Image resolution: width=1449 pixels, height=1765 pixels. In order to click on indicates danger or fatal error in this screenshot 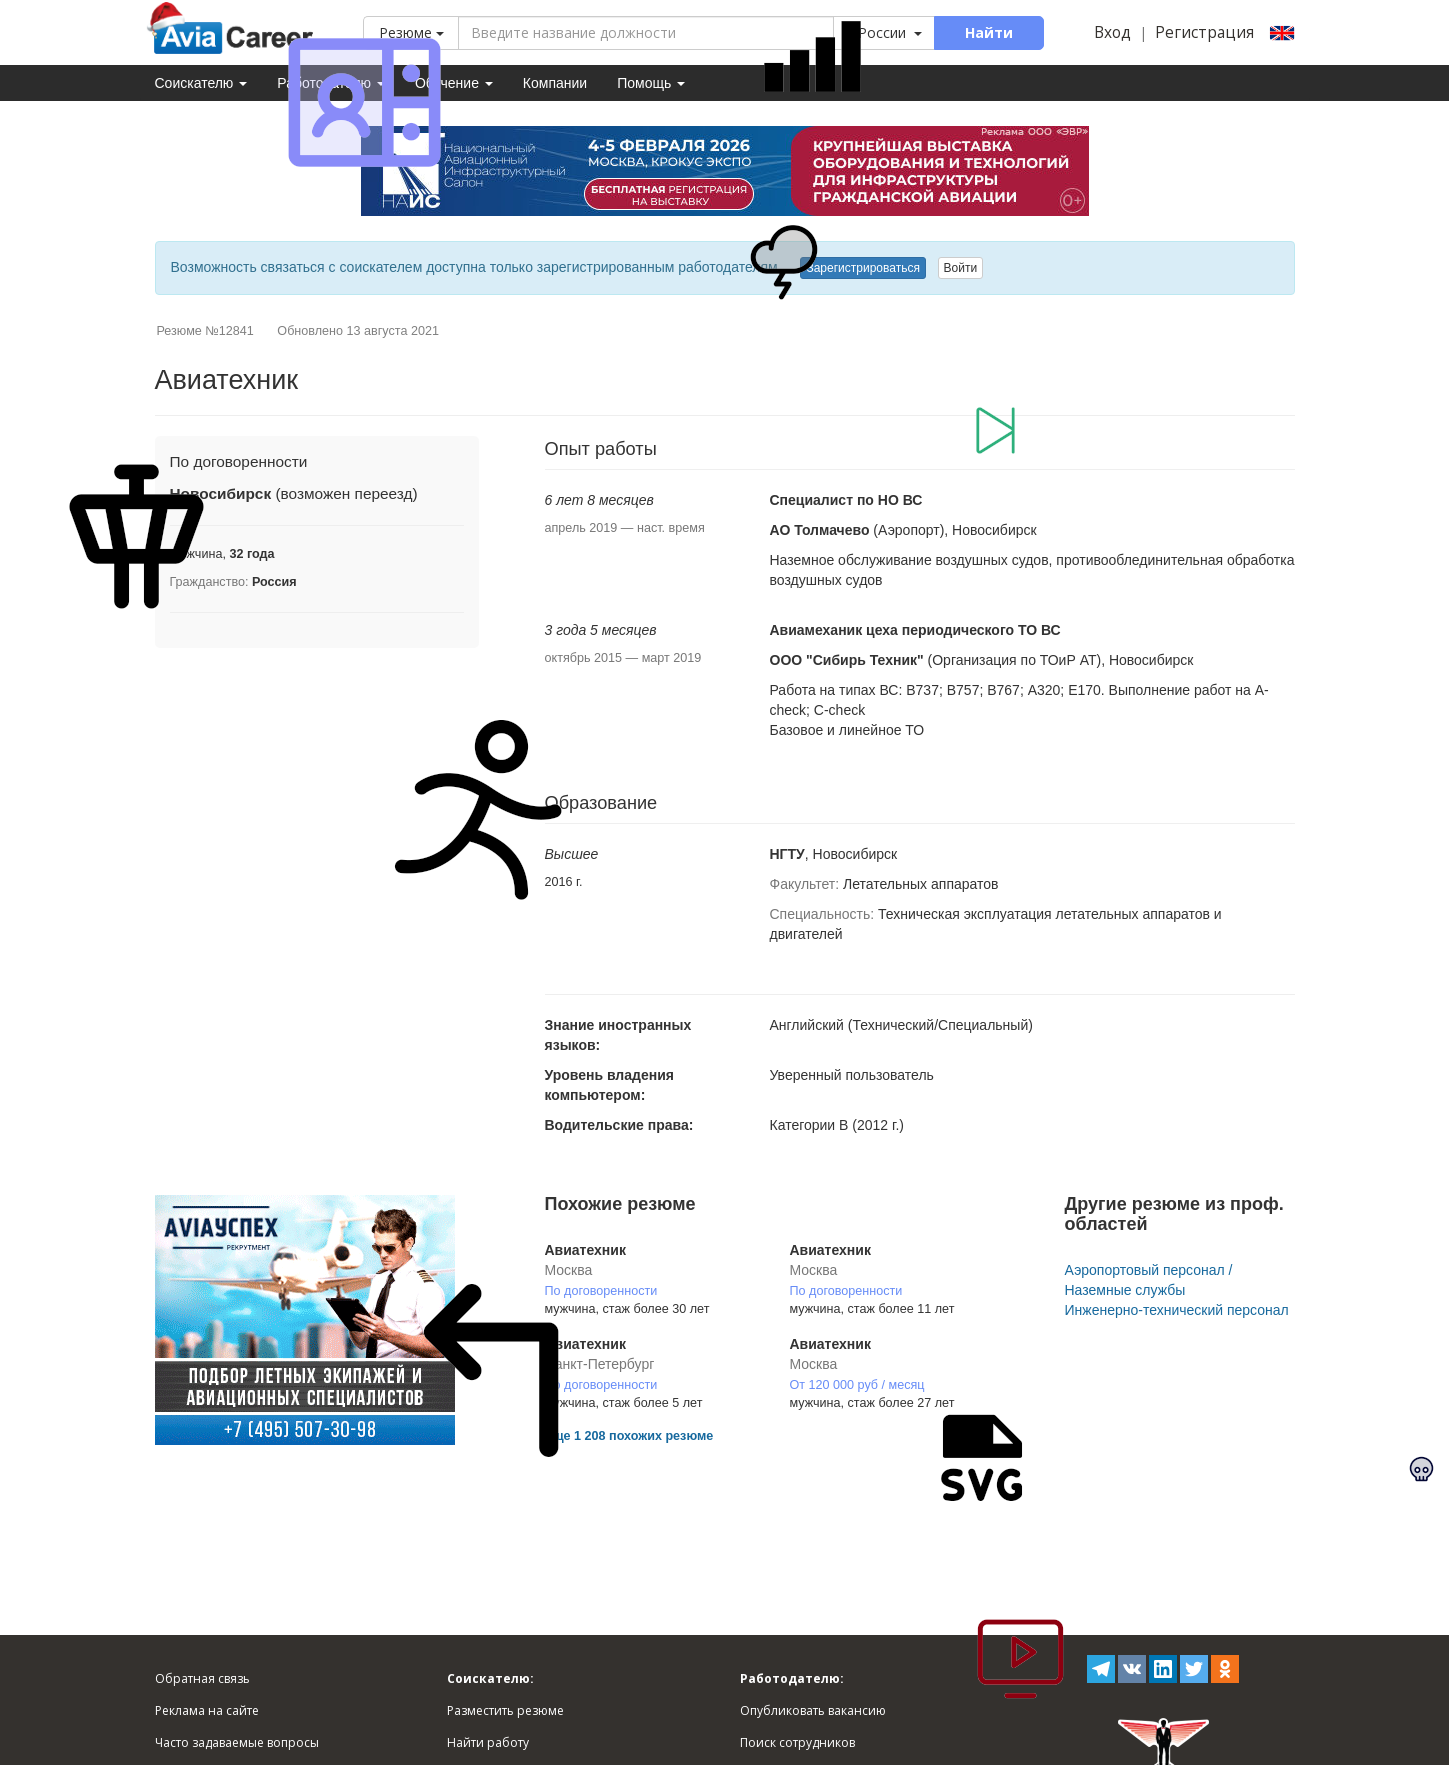, I will do `click(1421, 1469)`.